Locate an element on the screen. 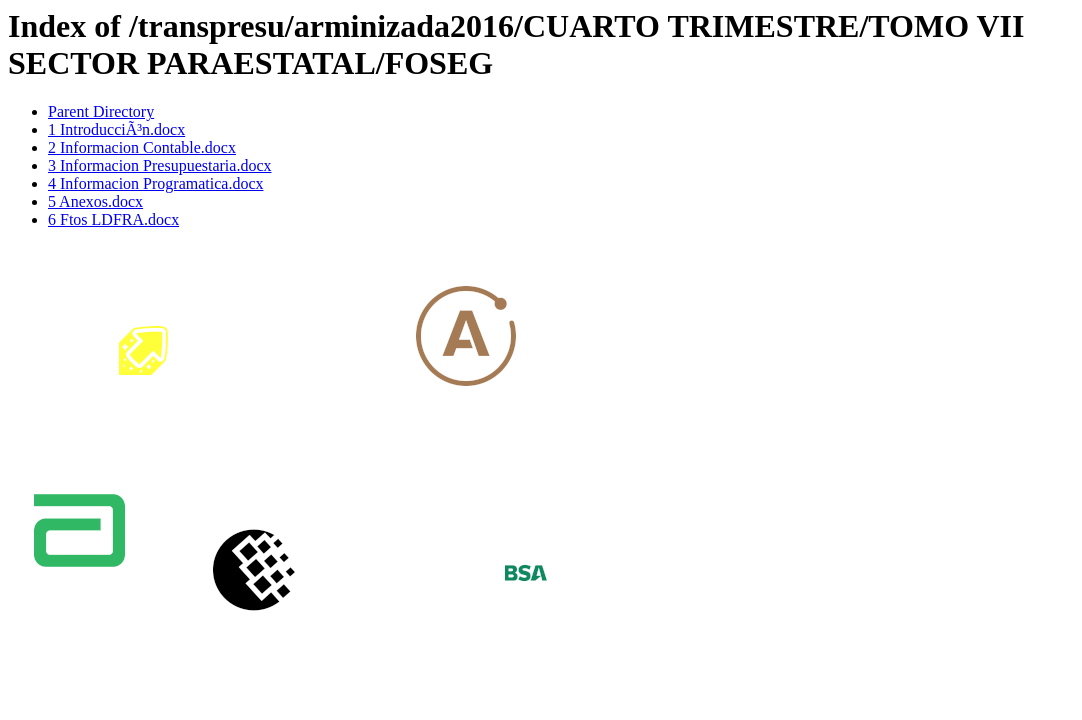 The height and width of the screenshot is (720, 1082). buysellads company logo is located at coordinates (526, 573).